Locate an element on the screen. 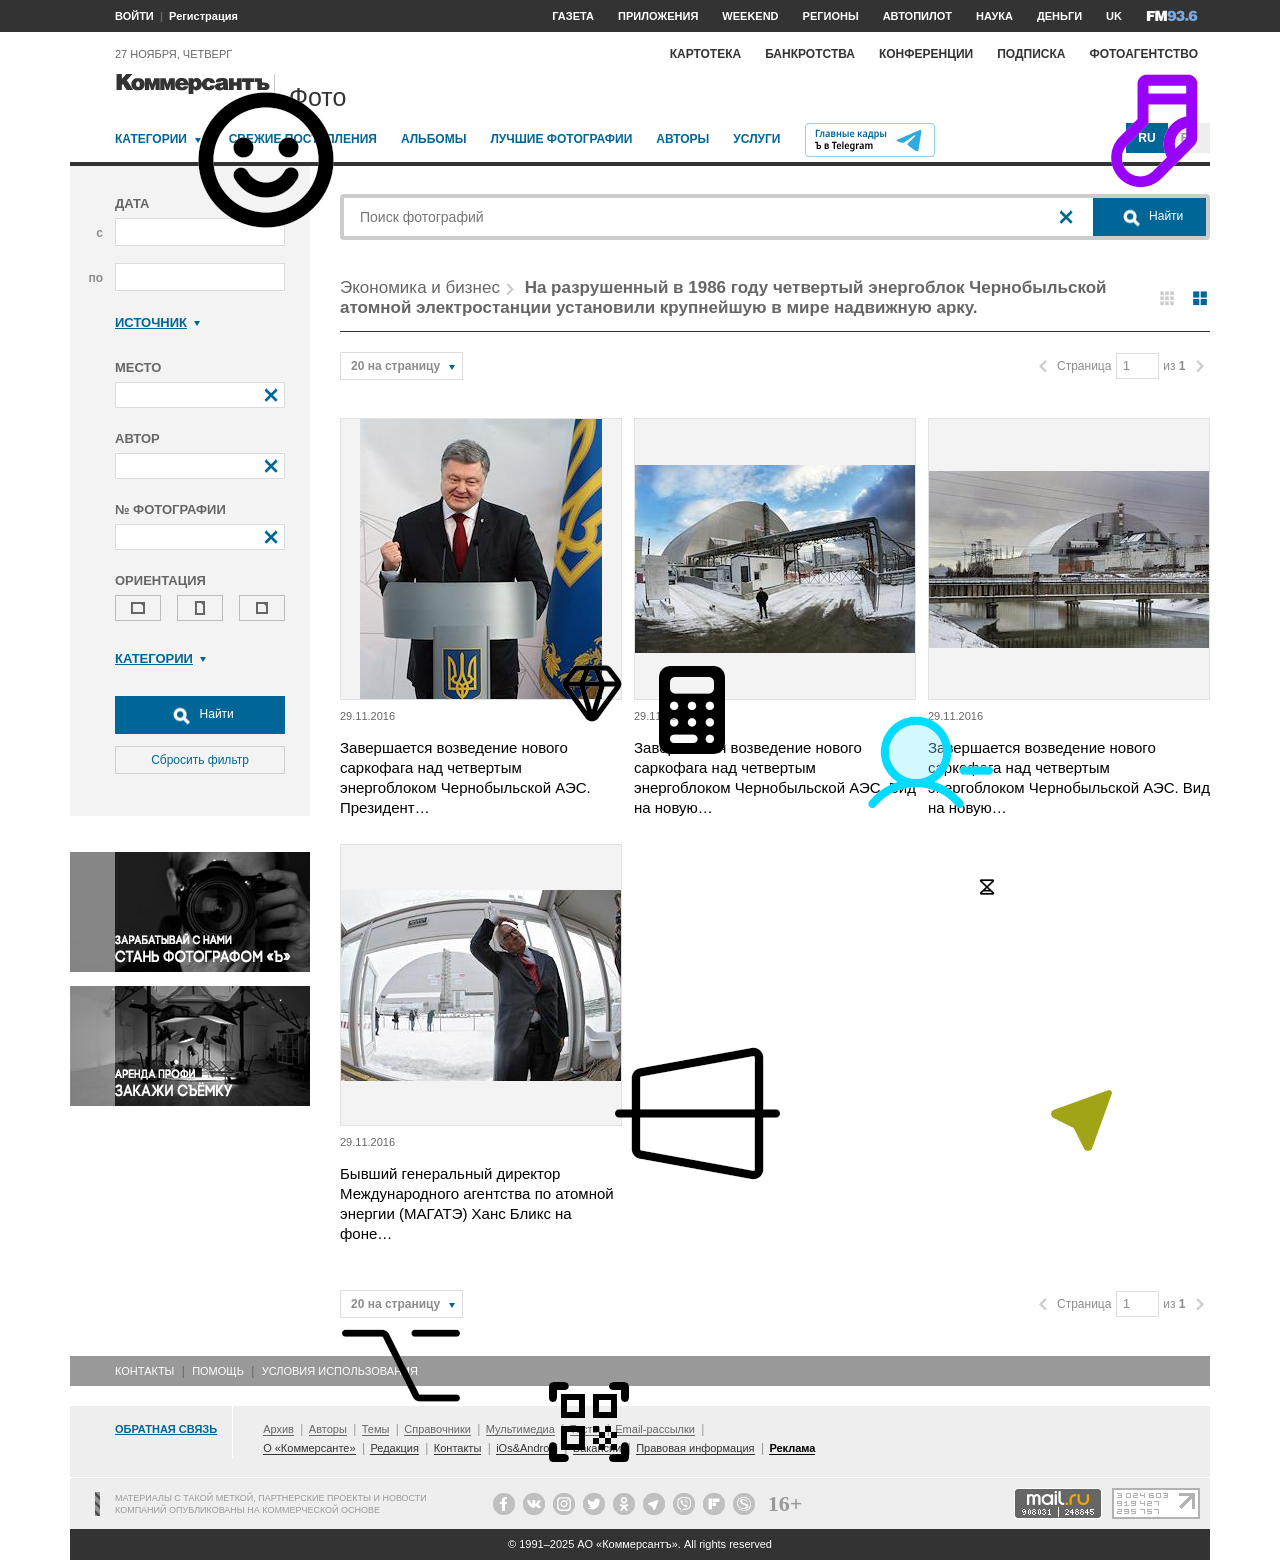 This screenshot has width=1280, height=1560. indicates time is running low or nearly expired is located at coordinates (987, 887).